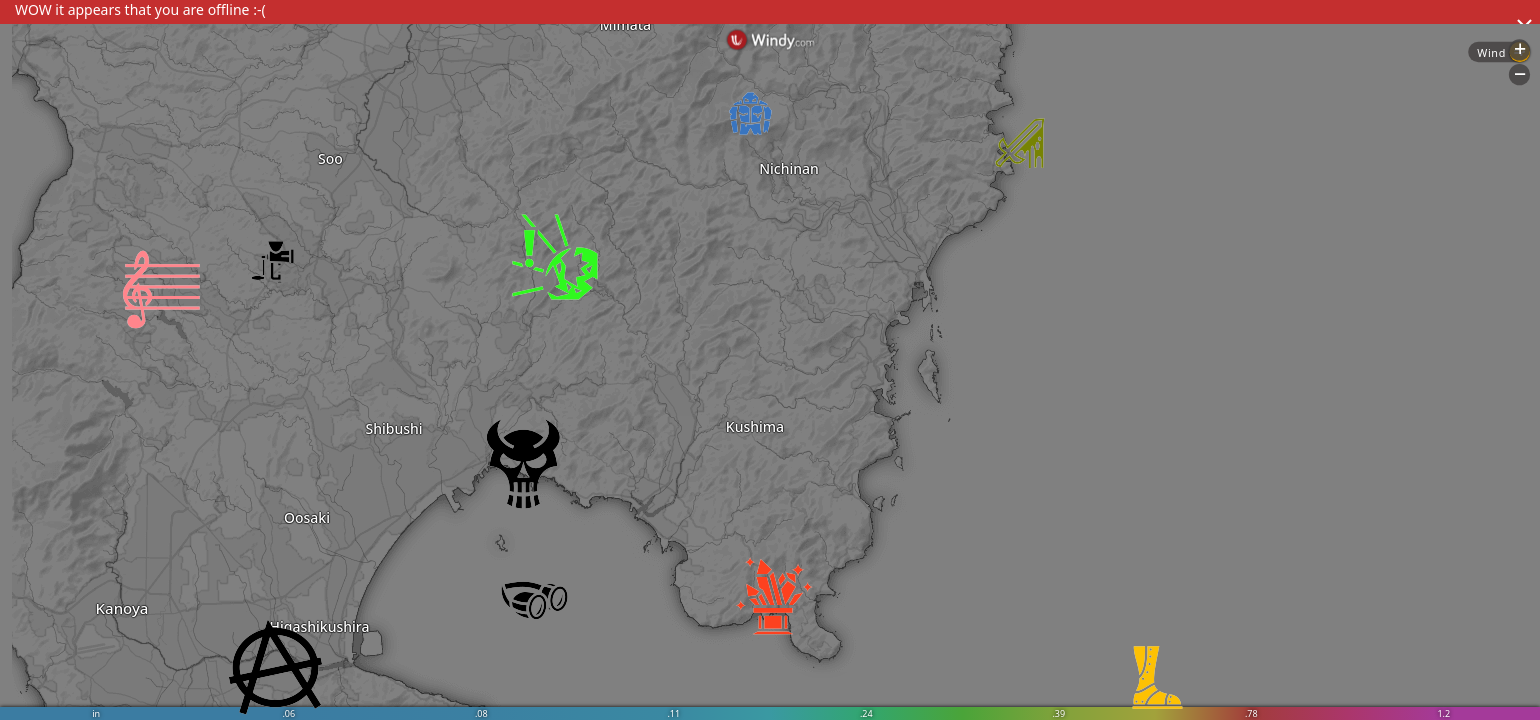 Image resolution: width=1540 pixels, height=720 pixels. I want to click on view sheet music or musical scores, so click(162, 289).